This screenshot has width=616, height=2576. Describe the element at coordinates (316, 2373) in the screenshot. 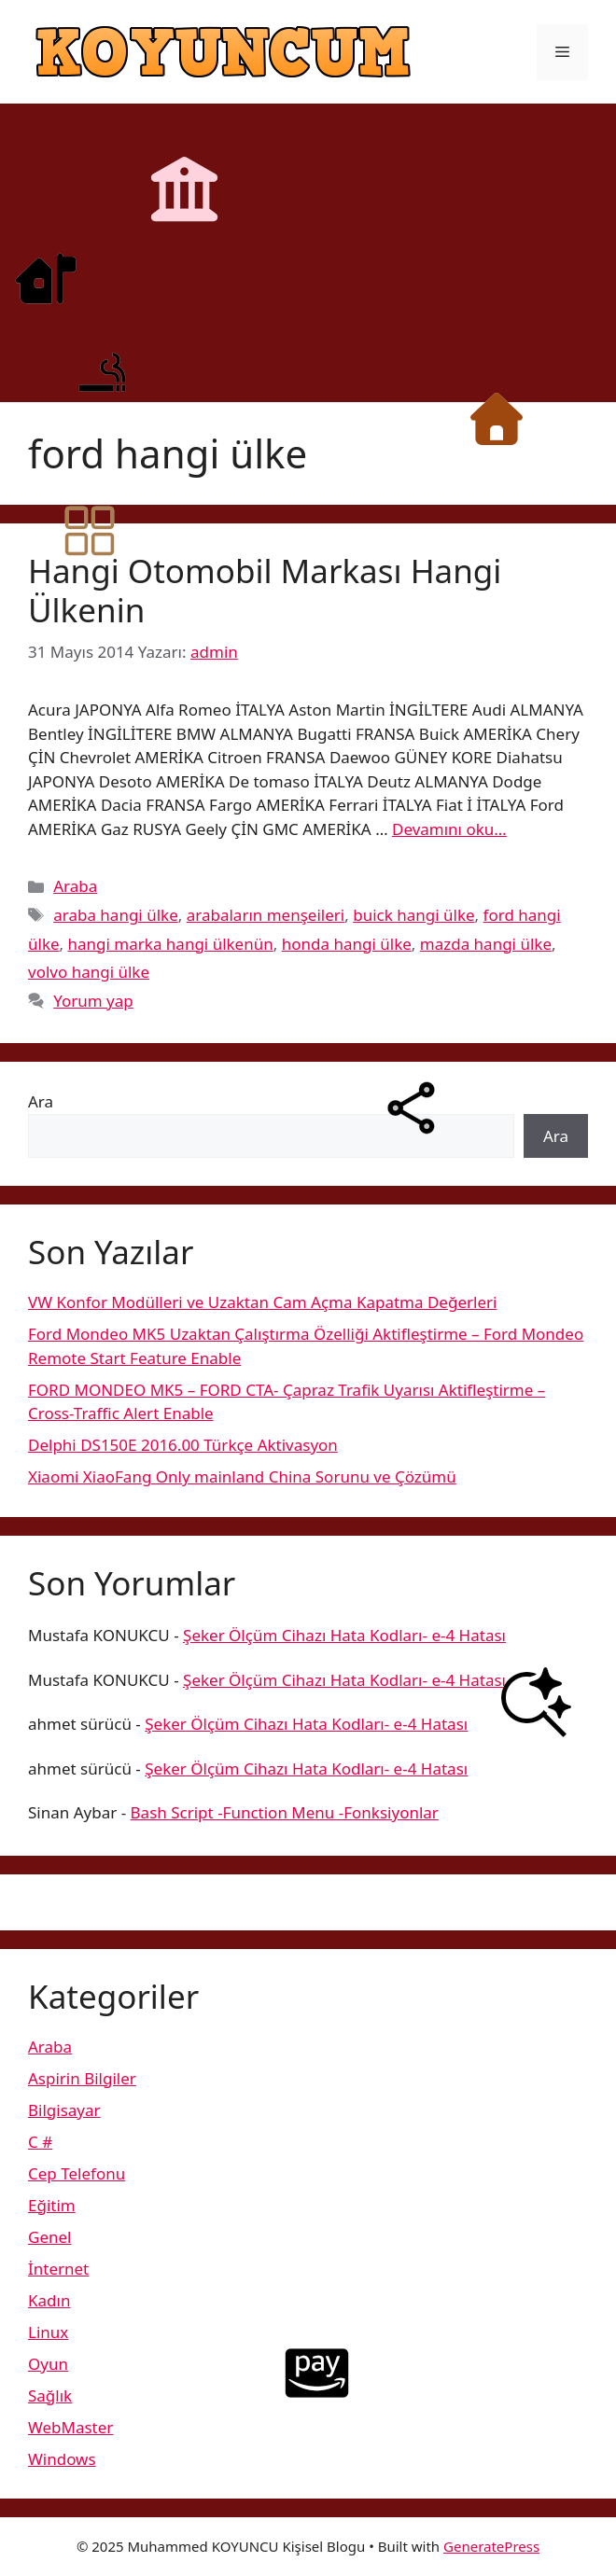

I see `pay with amazon pay at checkout` at that location.